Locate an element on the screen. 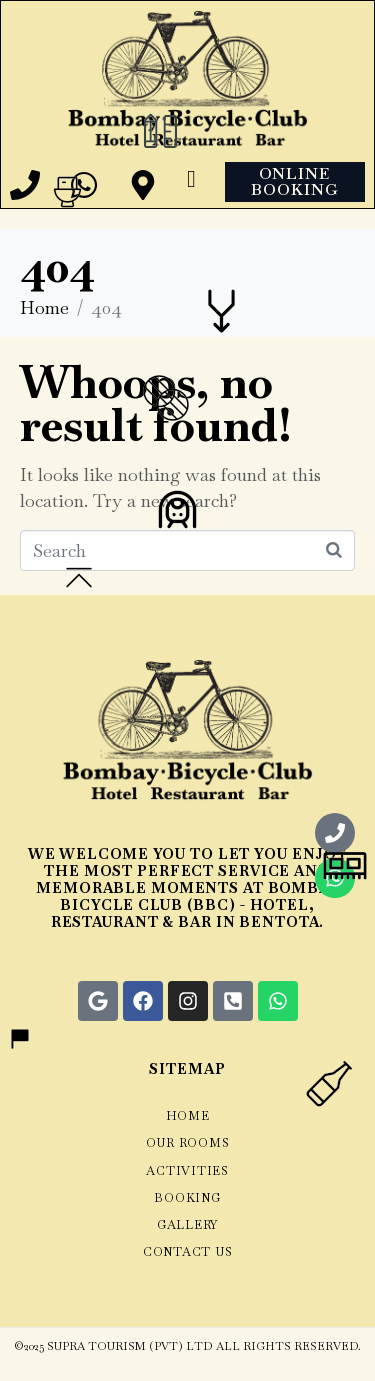 The image size is (375, 1381). collapse or minimize a section is located at coordinates (79, 577).